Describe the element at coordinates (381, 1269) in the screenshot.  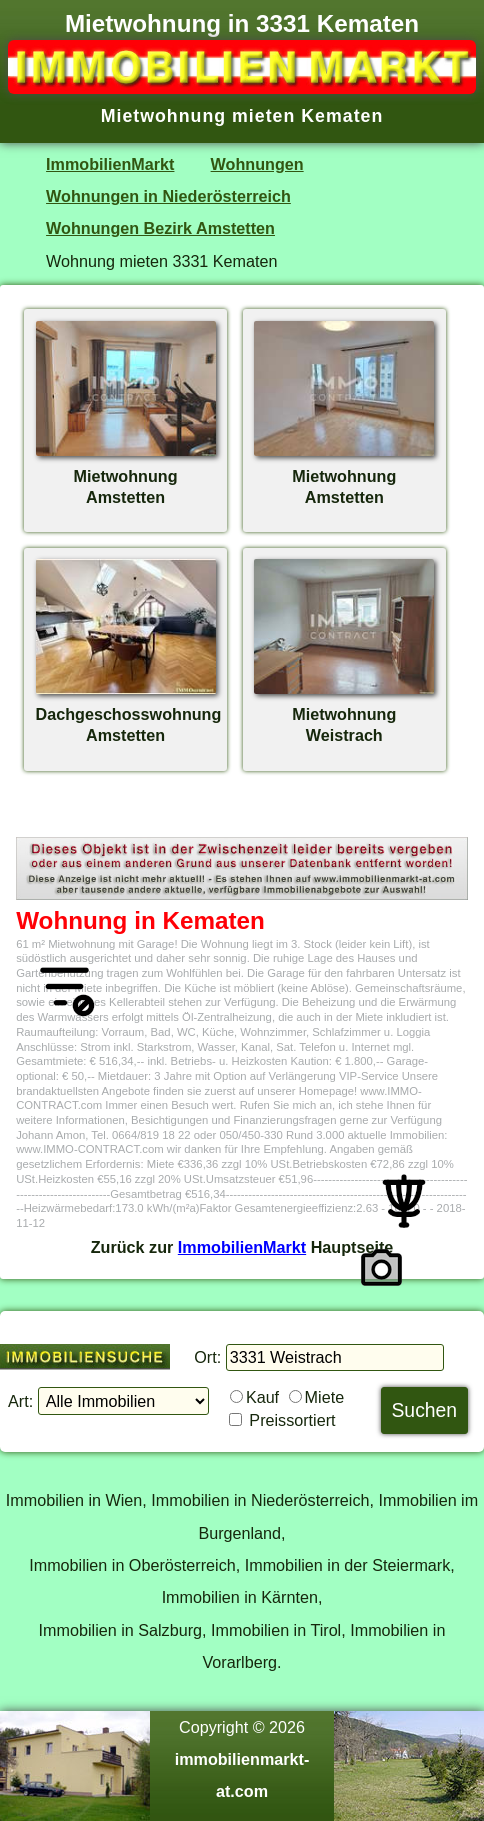
I see `take a photo` at that location.